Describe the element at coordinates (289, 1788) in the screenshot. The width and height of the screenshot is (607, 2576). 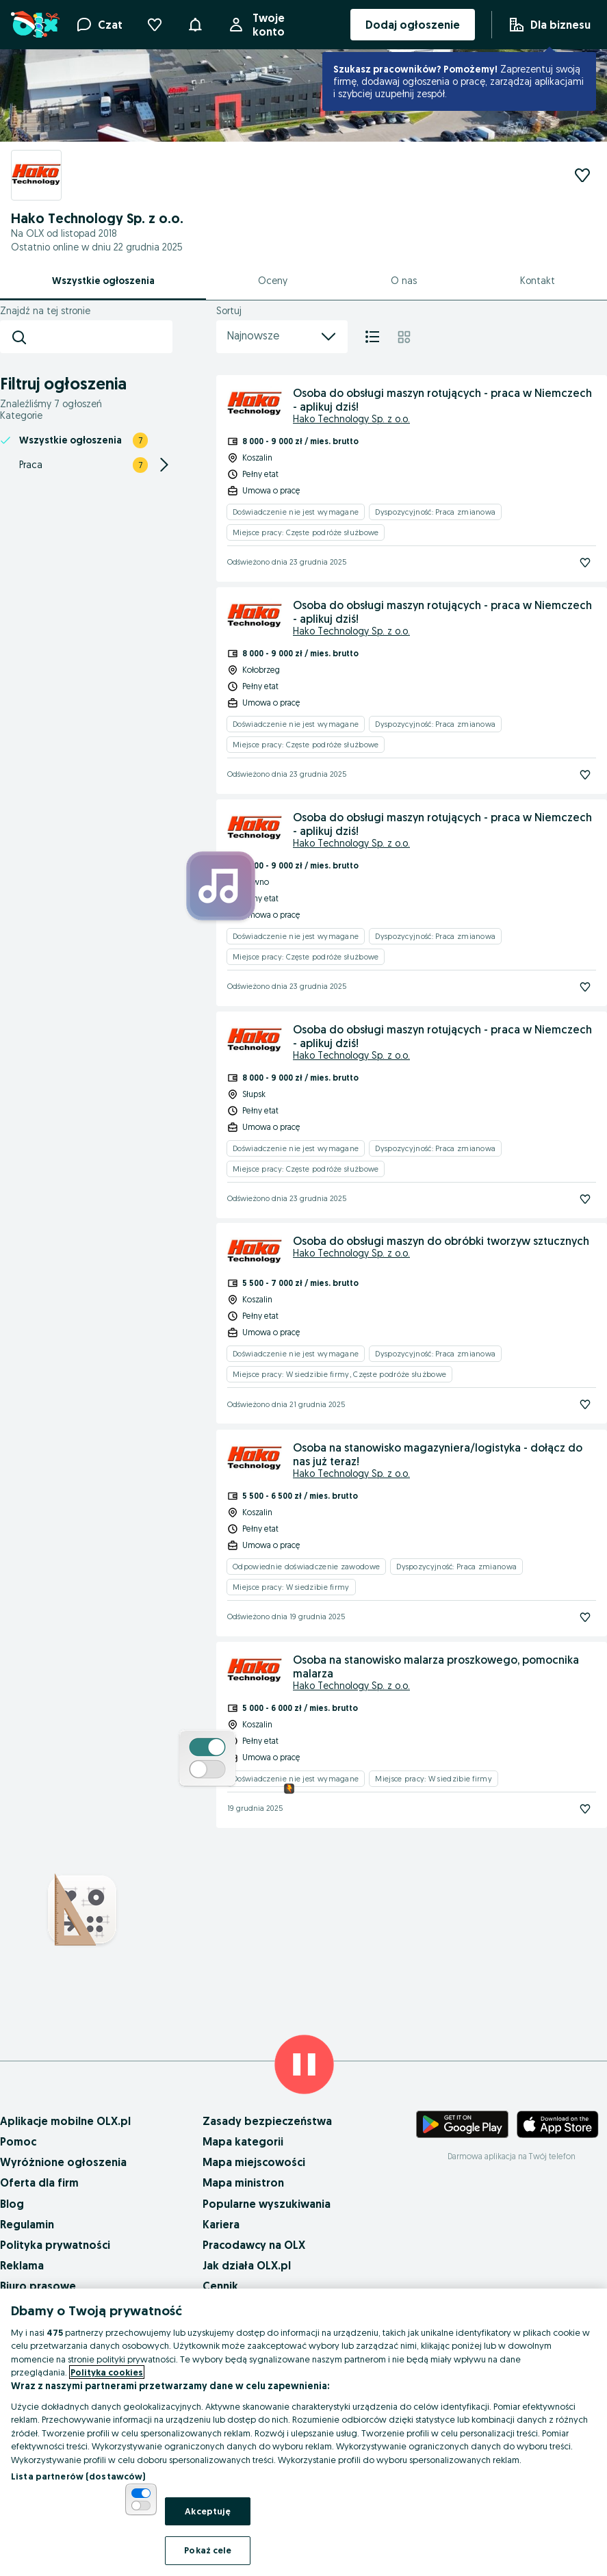
I see `launch rvgl racing game` at that location.